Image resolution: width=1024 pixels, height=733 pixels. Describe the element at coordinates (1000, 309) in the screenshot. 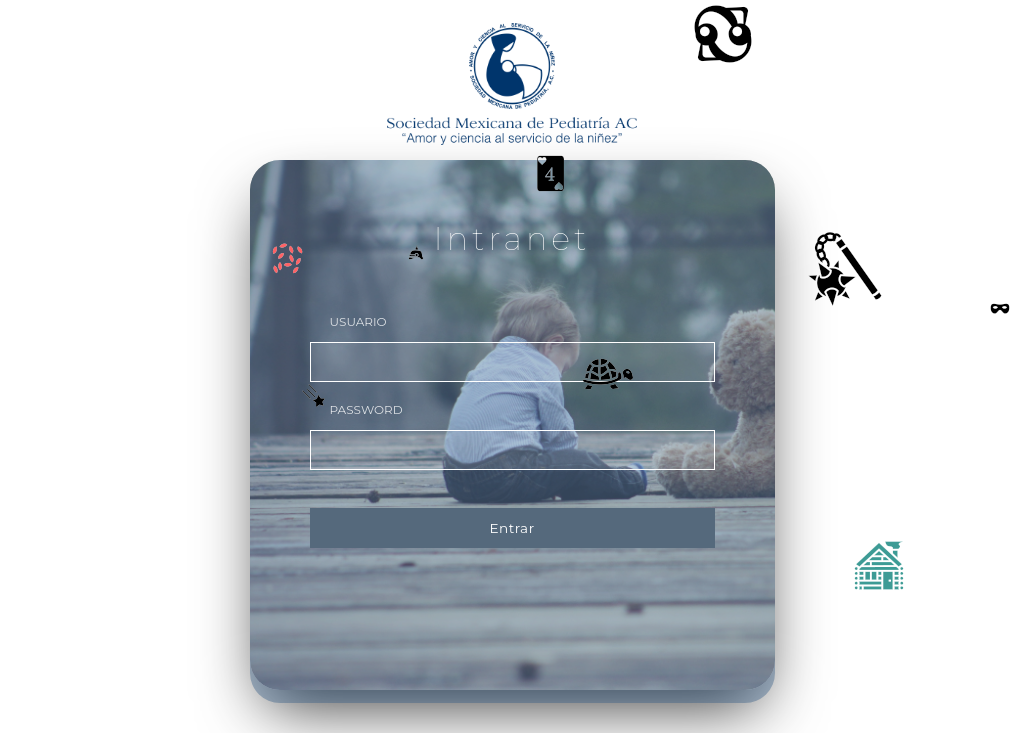

I see `enable incognito or private browsing mode` at that location.